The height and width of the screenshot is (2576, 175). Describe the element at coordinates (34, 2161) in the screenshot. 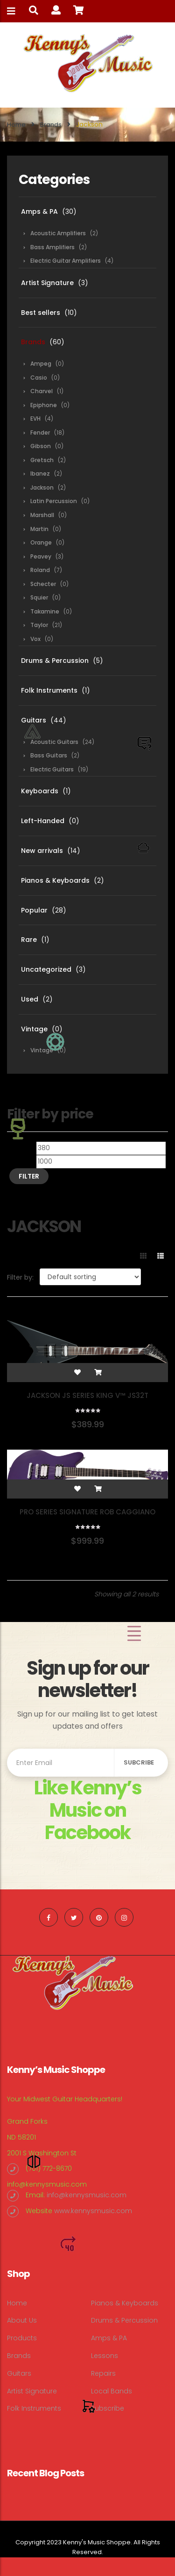

I see `MetaBrainz logo` at that location.